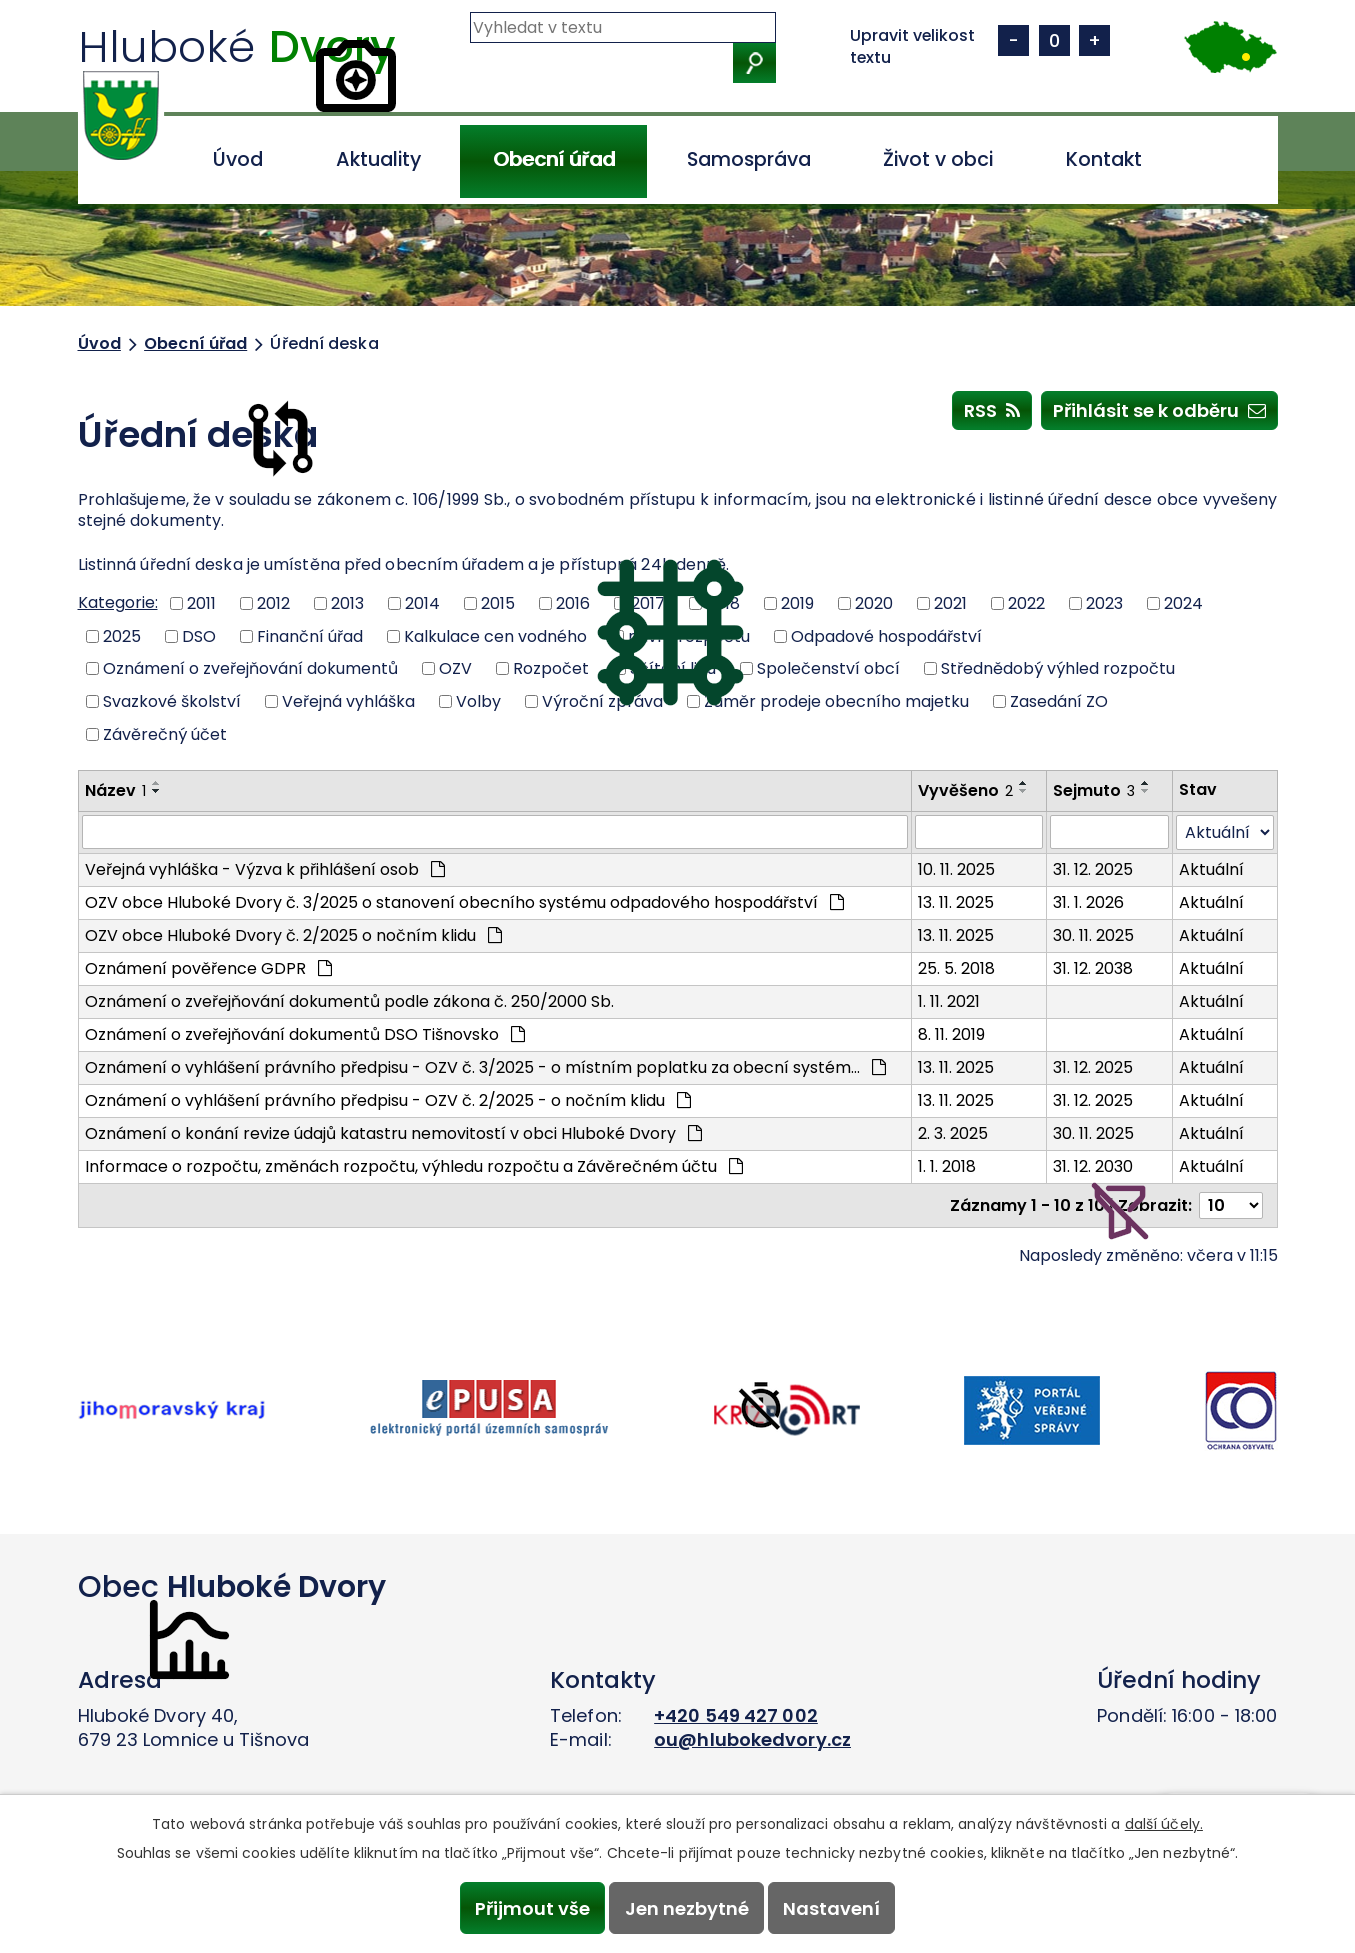 The width and height of the screenshot is (1355, 1953). I want to click on timer is disabled or inactive, so click(761, 1406).